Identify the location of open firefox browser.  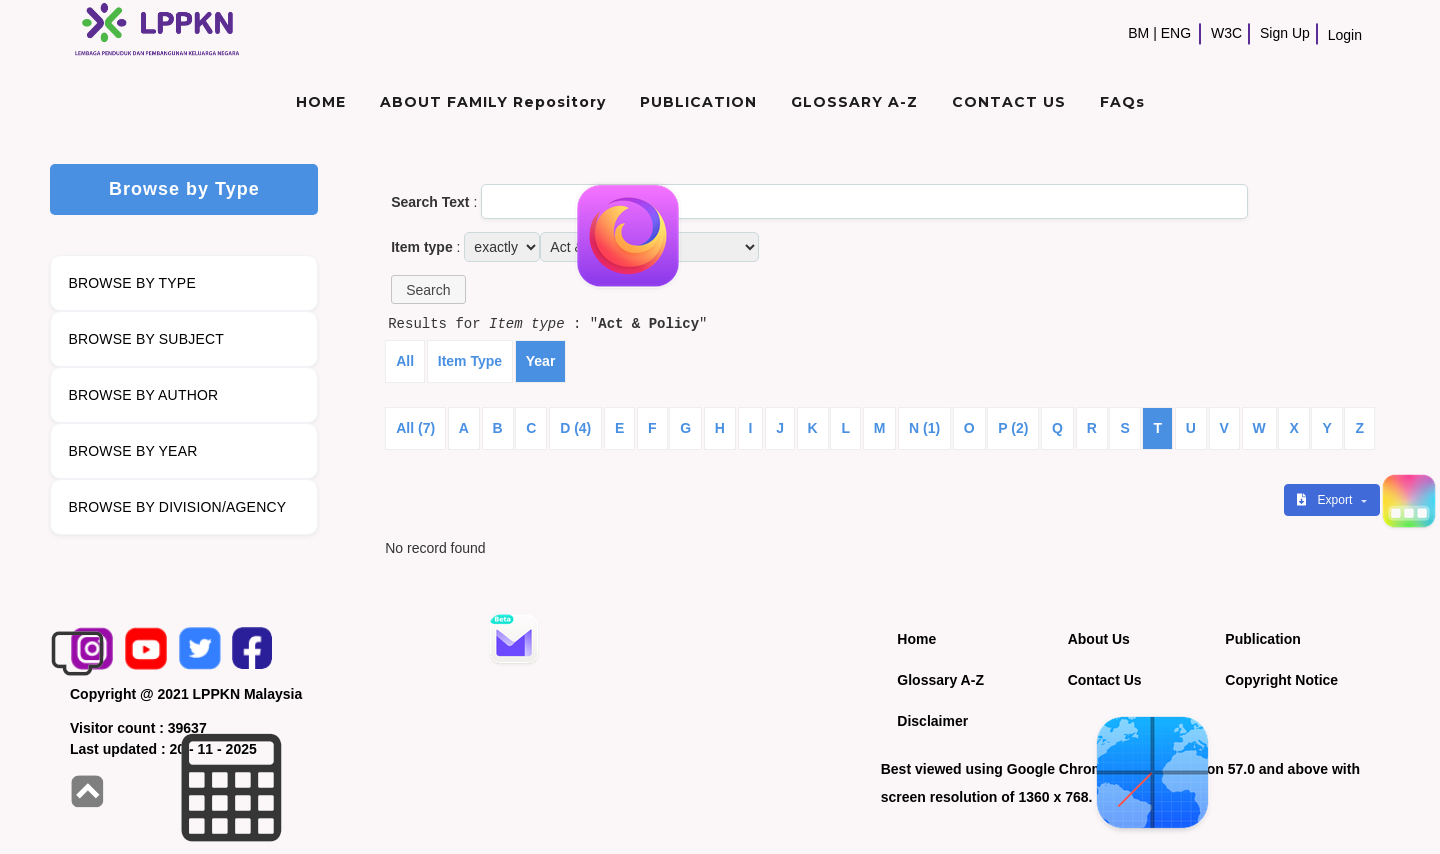
(628, 234).